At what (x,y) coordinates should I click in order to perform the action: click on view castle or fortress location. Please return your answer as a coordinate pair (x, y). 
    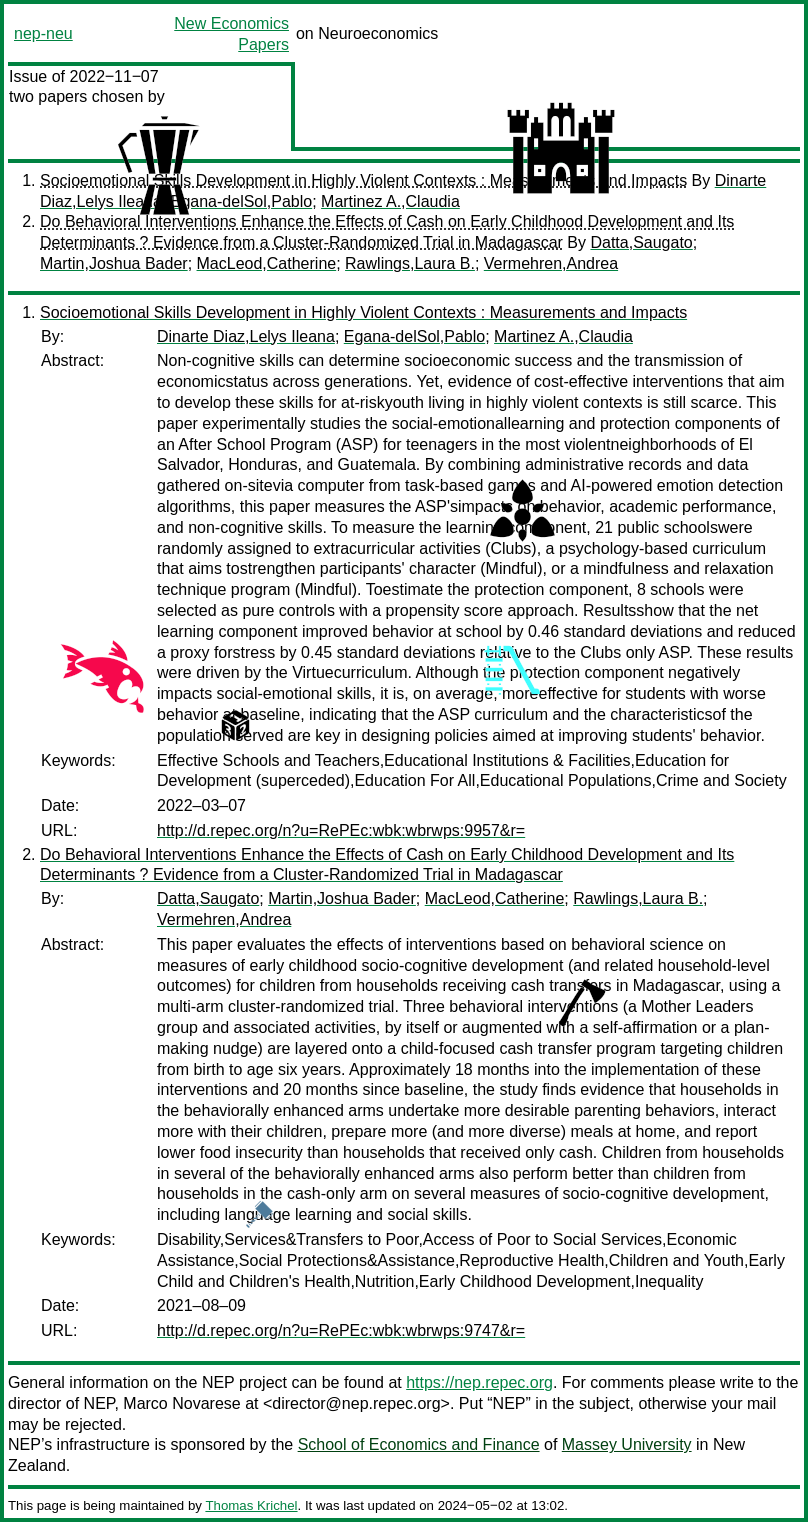
    Looking at the image, I should click on (561, 142).